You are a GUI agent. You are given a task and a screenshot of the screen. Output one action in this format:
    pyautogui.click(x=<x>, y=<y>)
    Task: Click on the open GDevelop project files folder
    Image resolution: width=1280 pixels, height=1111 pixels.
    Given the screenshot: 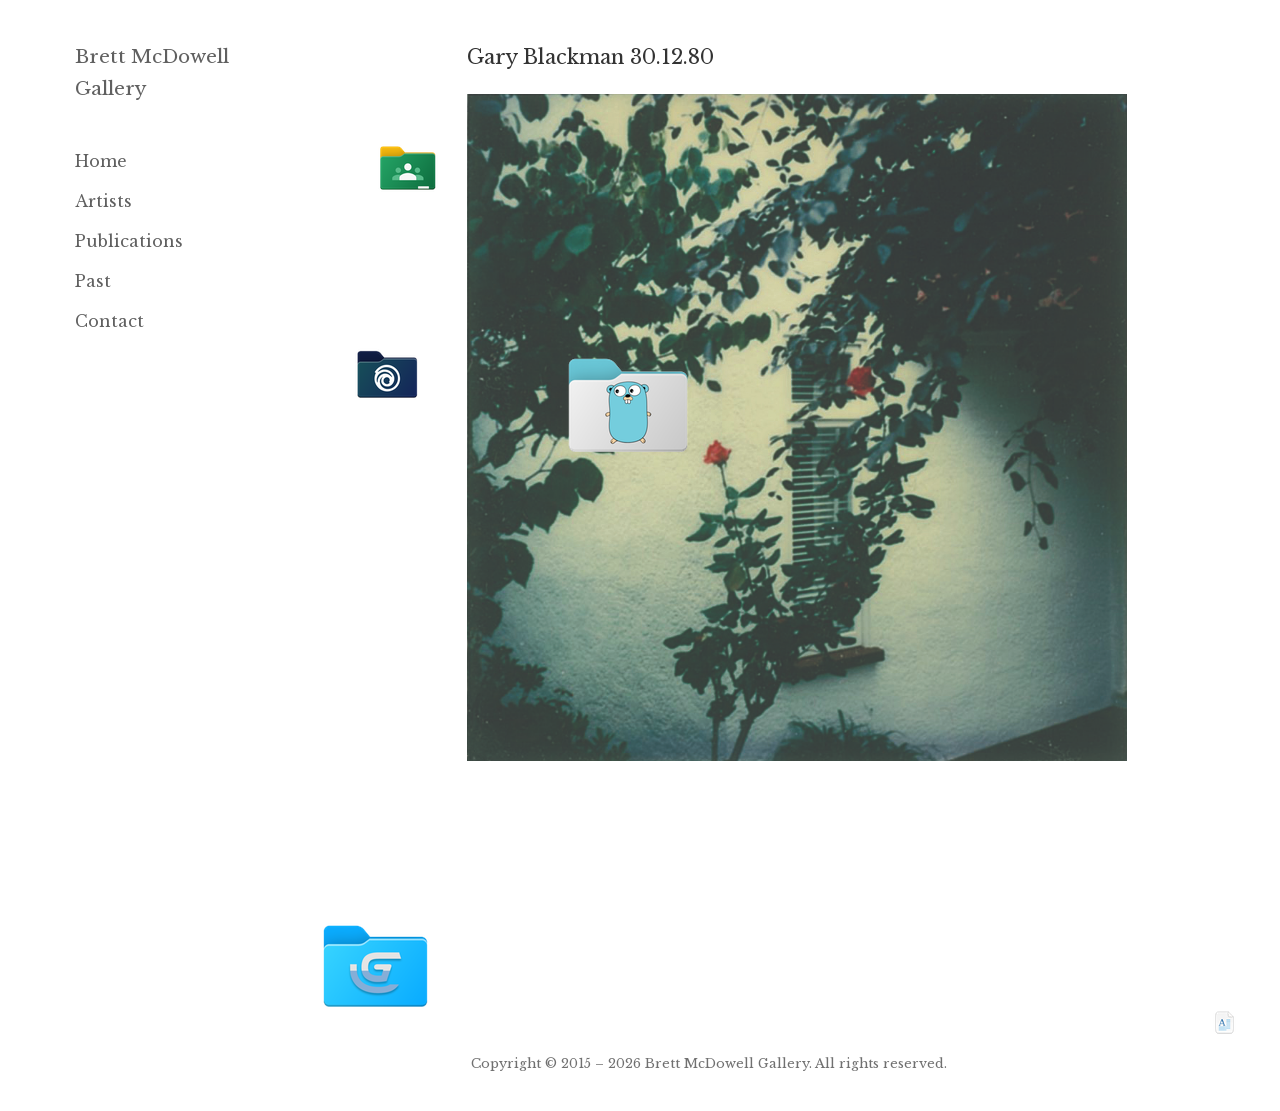 What is the action you would take?
    pyautogui.click(x=375, y=969)
    